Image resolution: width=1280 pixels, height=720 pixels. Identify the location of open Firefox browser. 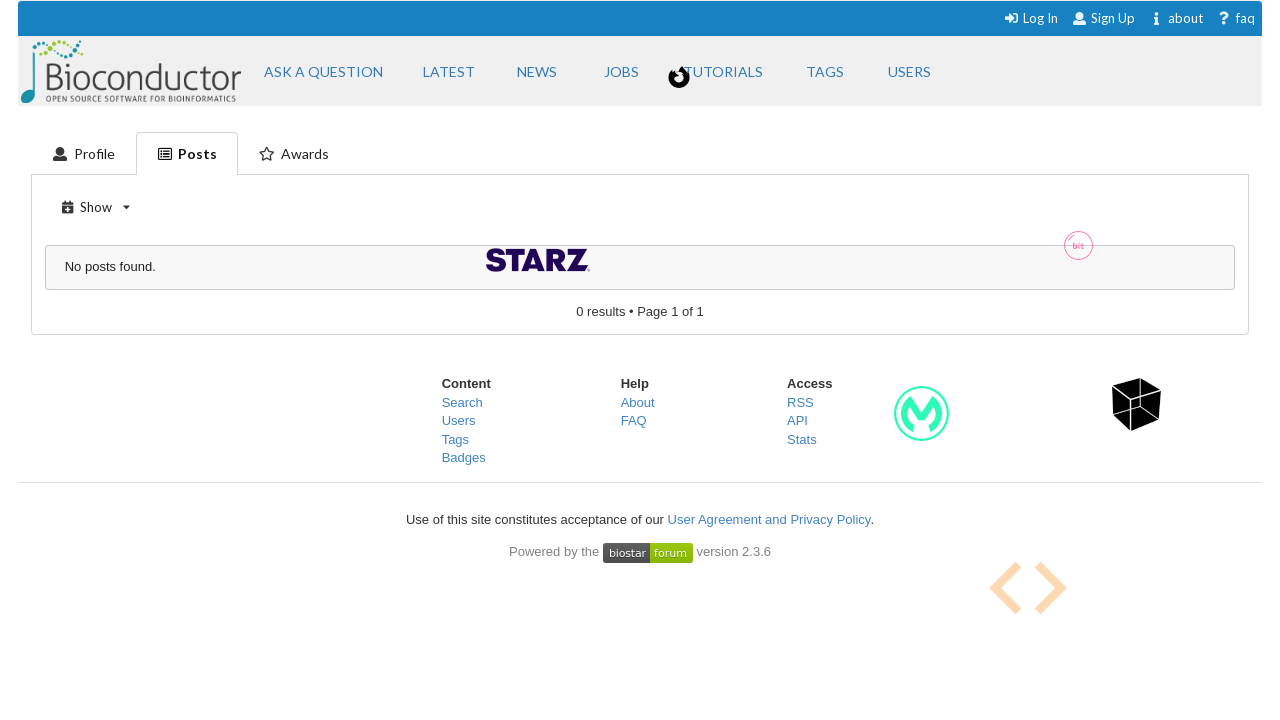
(679, 77).